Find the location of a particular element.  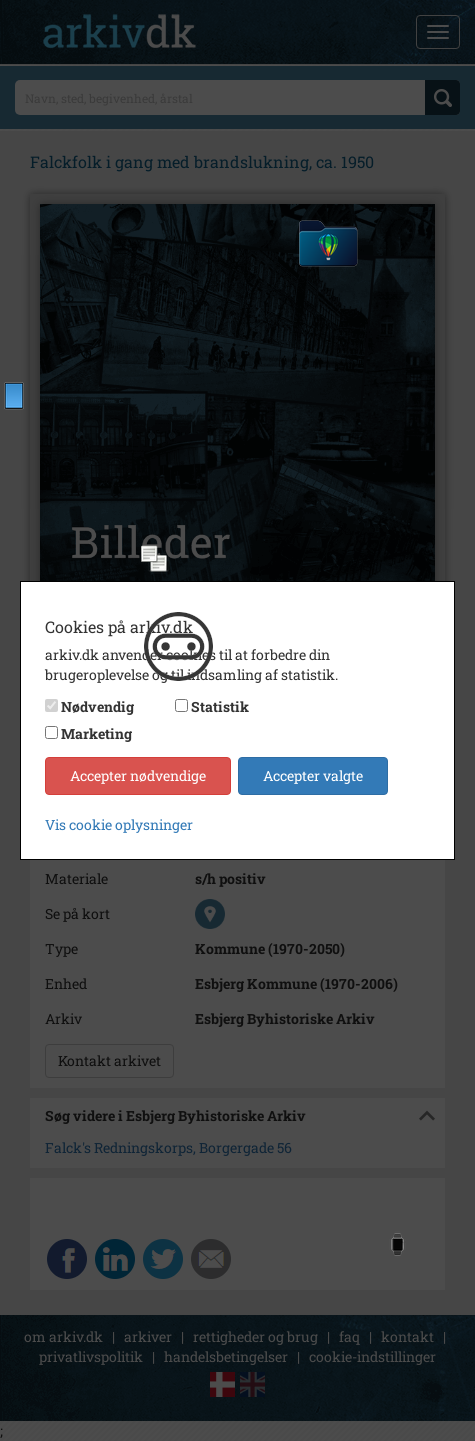

launch the GNOME Robots game is located at coordinates (178, 646).